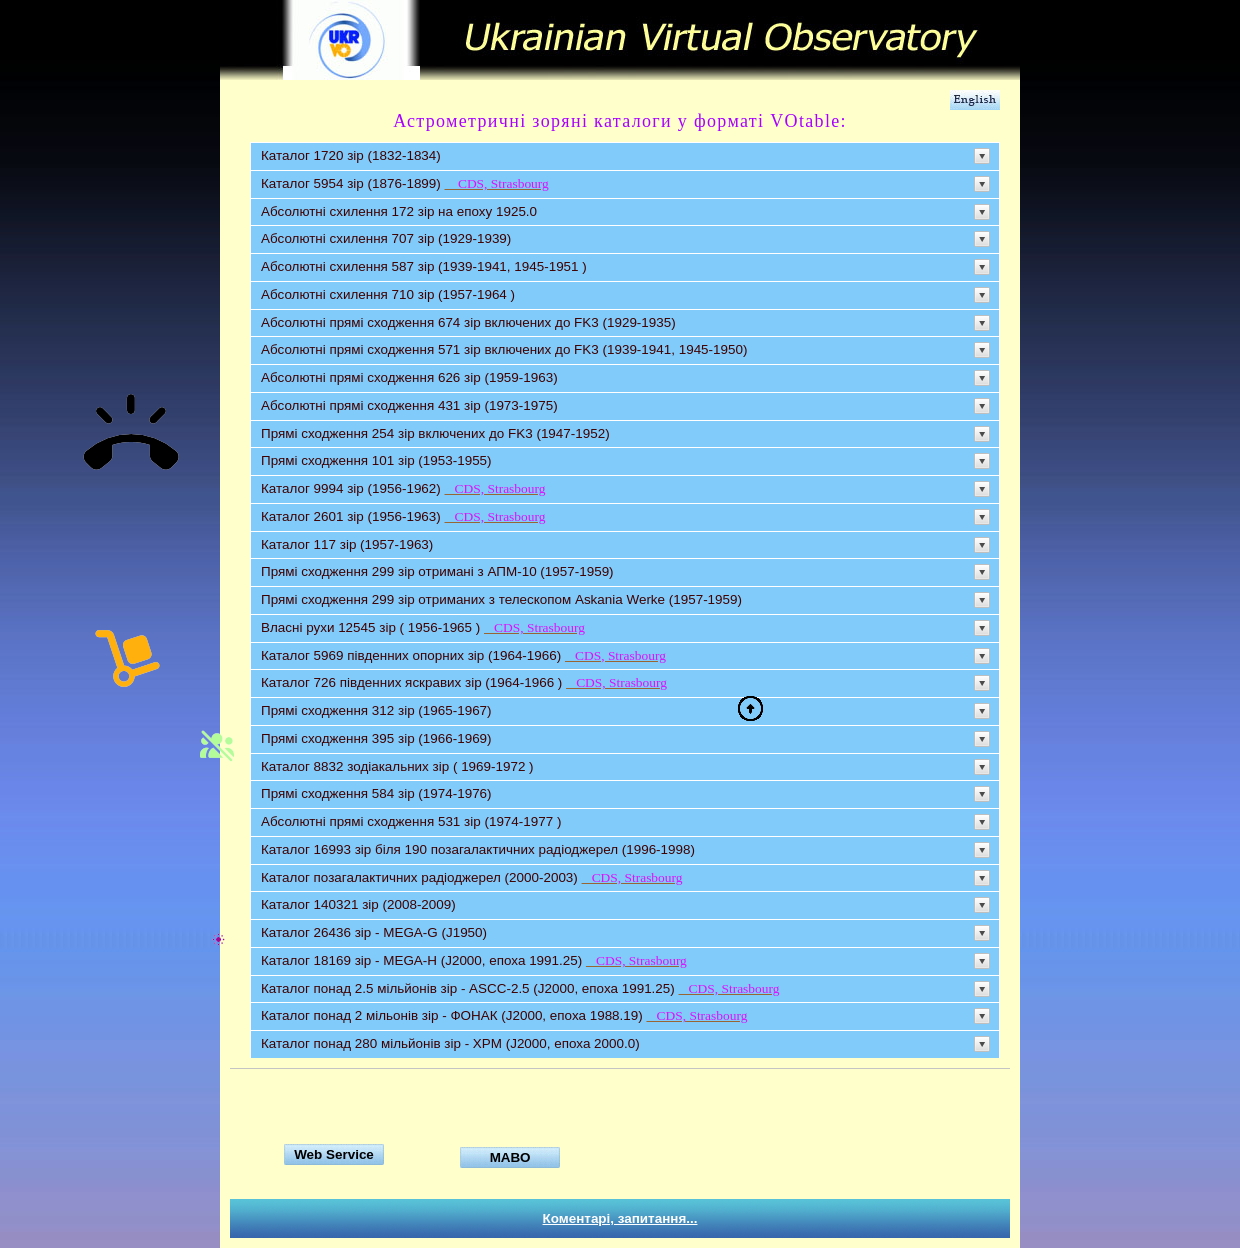 This screenshot has width=1240, height=1248. I want to click on decrease screen brightness, so click(218, 939).